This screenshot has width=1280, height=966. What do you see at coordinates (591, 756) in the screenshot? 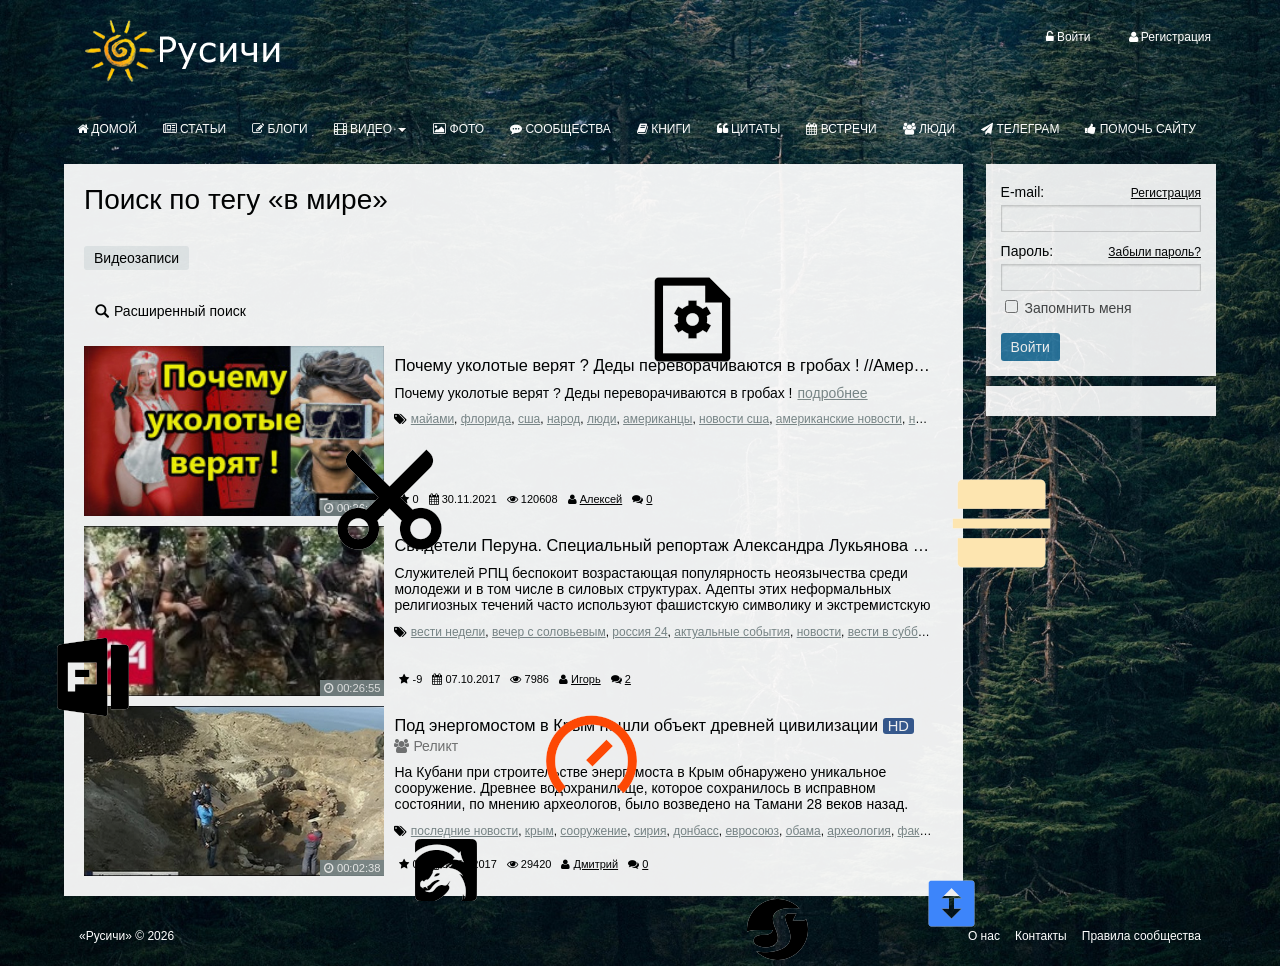
I see `increase playback speed` at bounding box center [591, 756].